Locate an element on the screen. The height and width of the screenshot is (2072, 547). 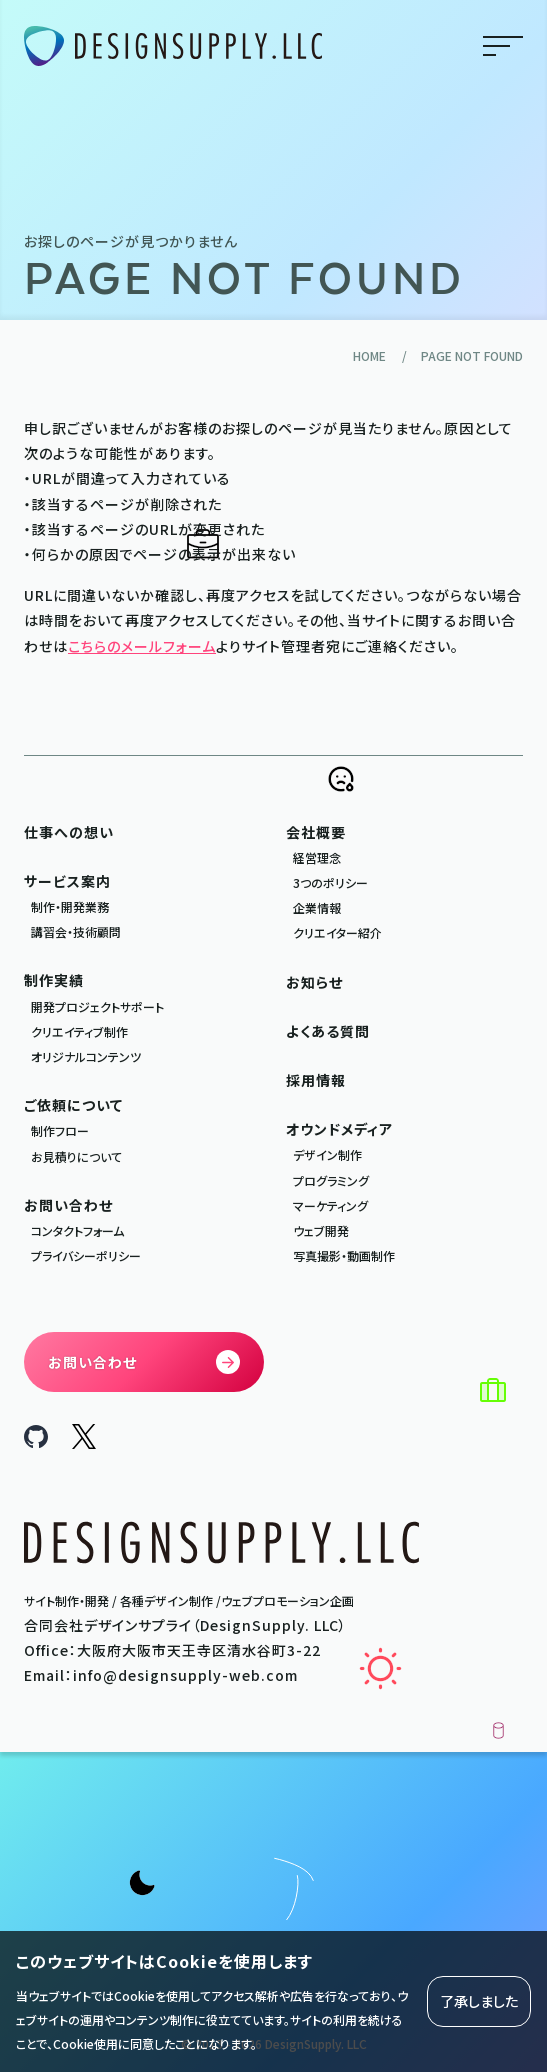
indicate sadness or disappointment is located at coordinates (341, 779).